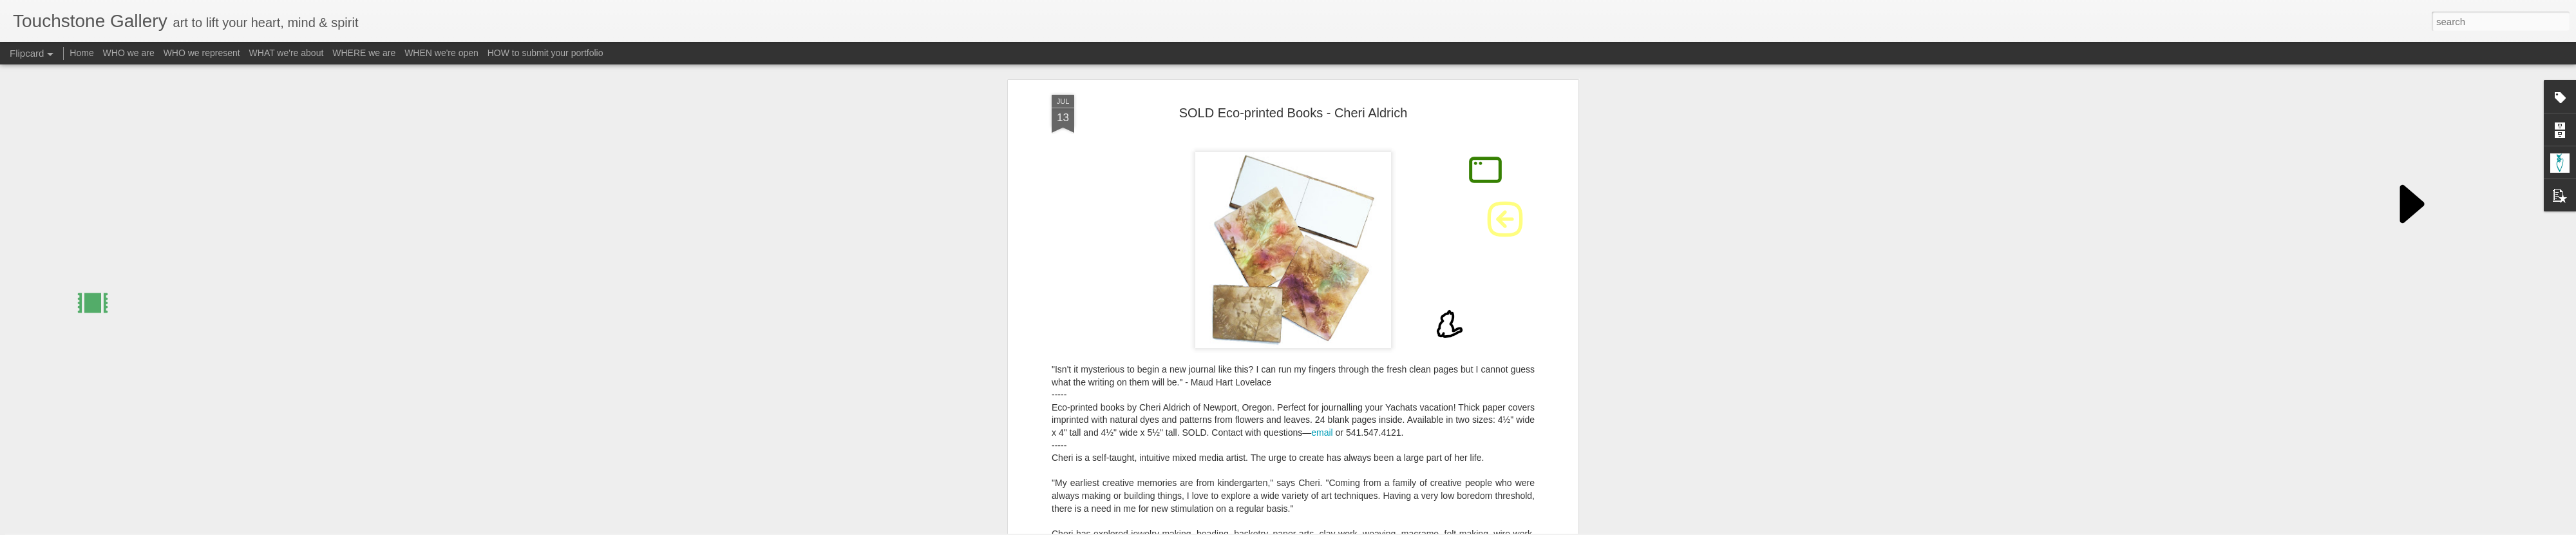  What do you see at coordinates (1505, 219) in the screenshot?
I see `go back to the previous screen` at bounding box center [1505, 219].